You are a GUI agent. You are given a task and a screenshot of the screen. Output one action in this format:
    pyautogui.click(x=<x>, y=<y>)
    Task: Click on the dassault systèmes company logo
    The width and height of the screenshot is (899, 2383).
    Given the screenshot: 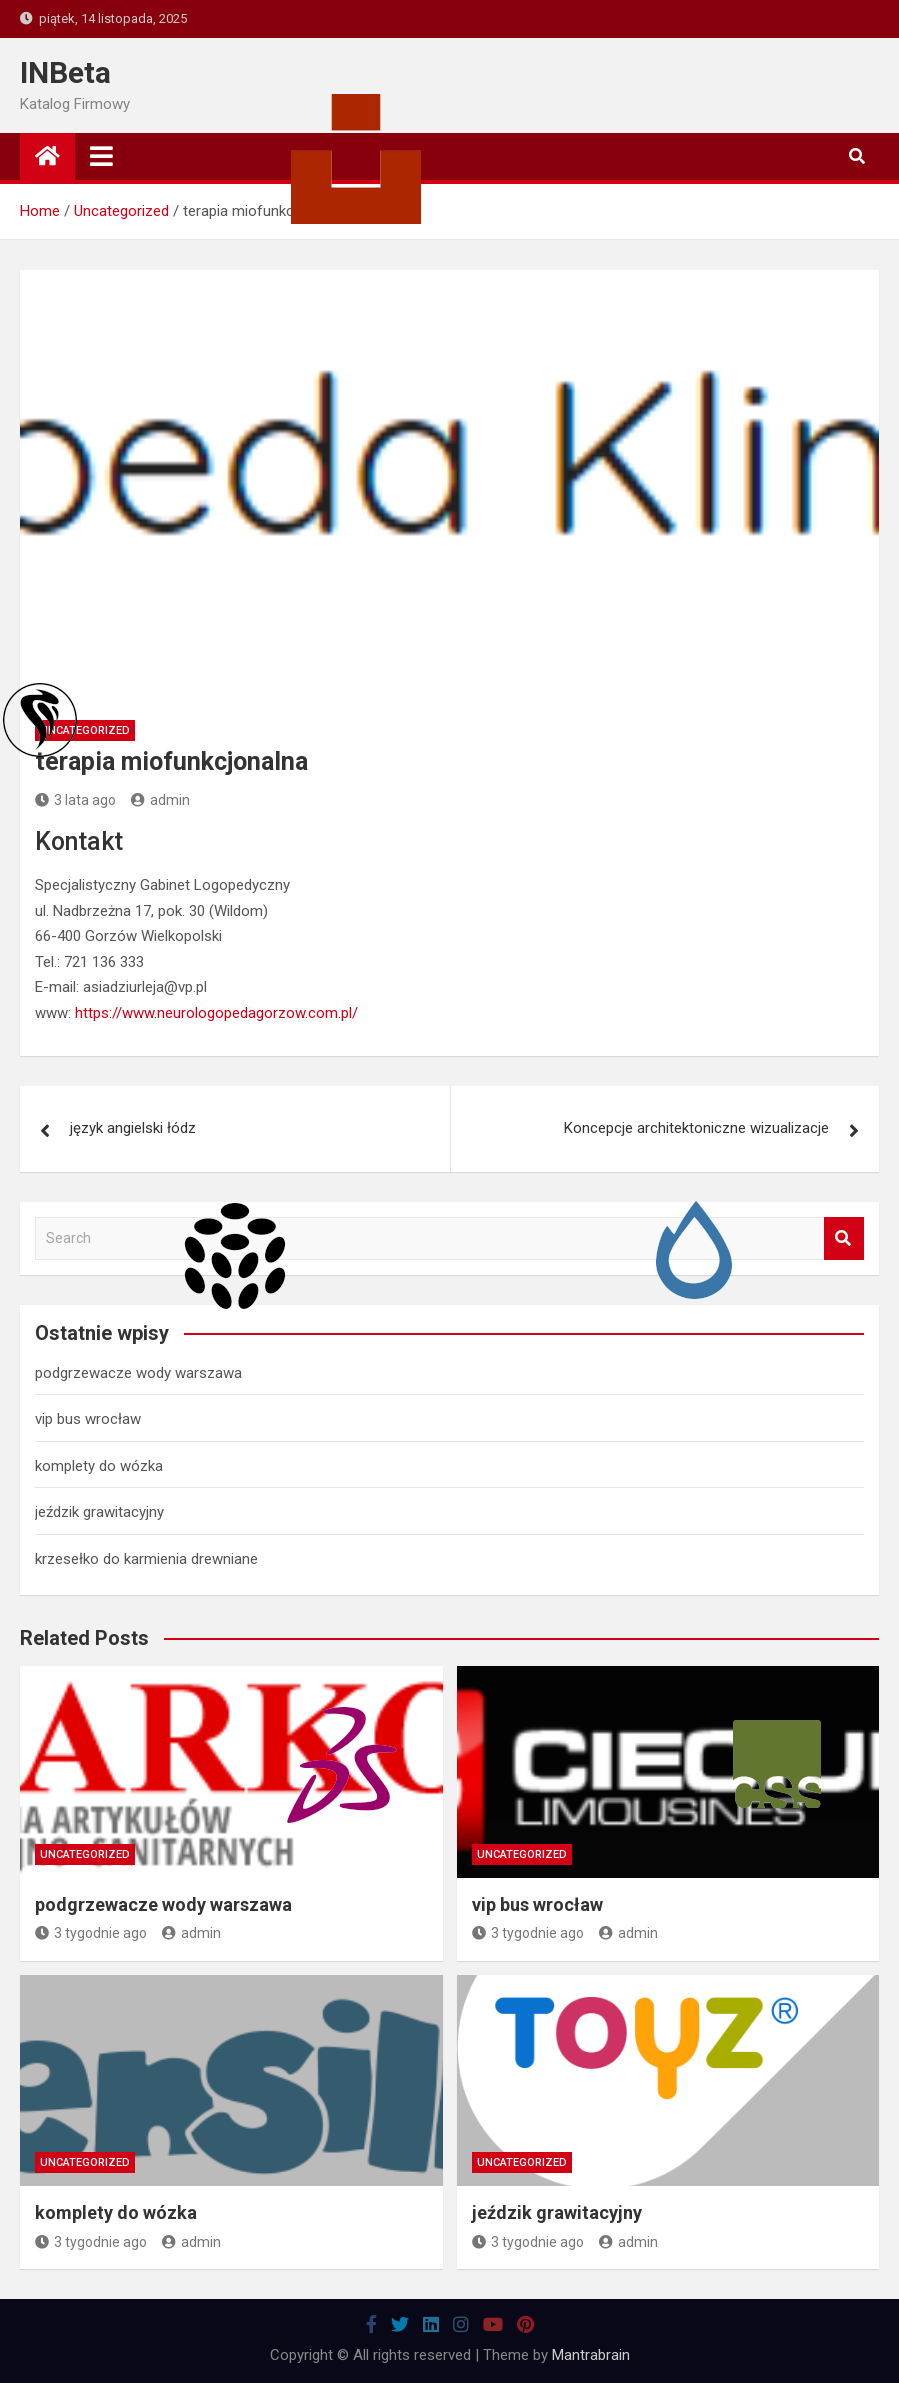 What is the action you would take?
    pyautogui.click(x=342, y=1765)
    